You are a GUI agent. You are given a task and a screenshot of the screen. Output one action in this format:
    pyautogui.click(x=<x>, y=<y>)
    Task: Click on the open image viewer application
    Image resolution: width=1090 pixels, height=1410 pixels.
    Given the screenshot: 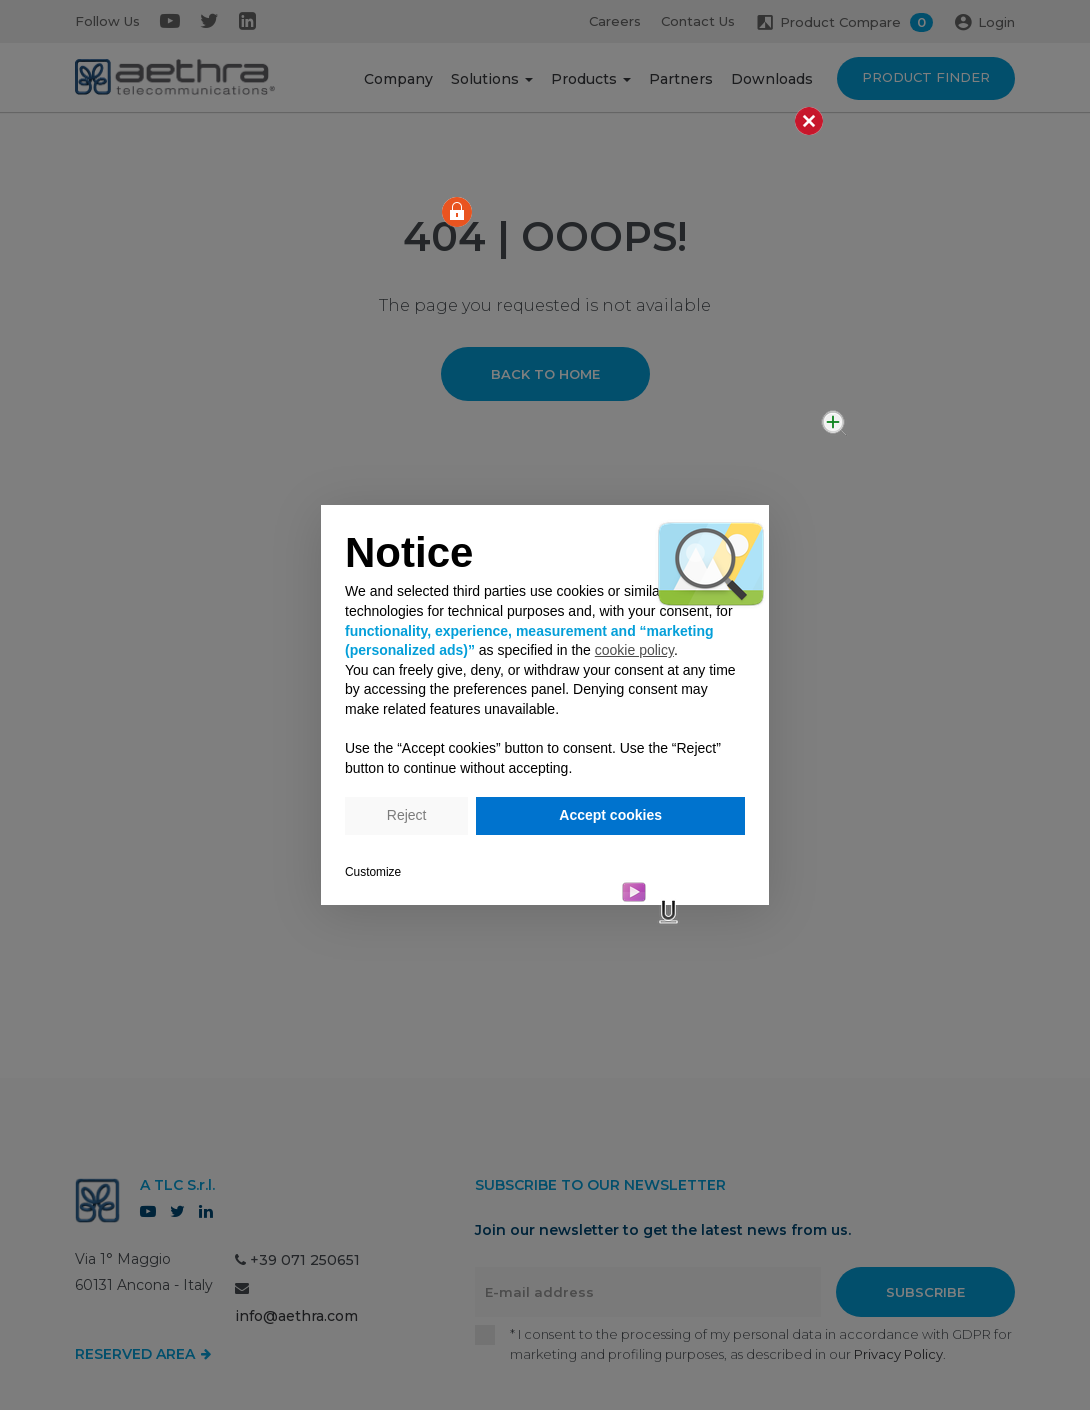 What is the action you would take?
    pyautogui.click(x=711, y=564)
    